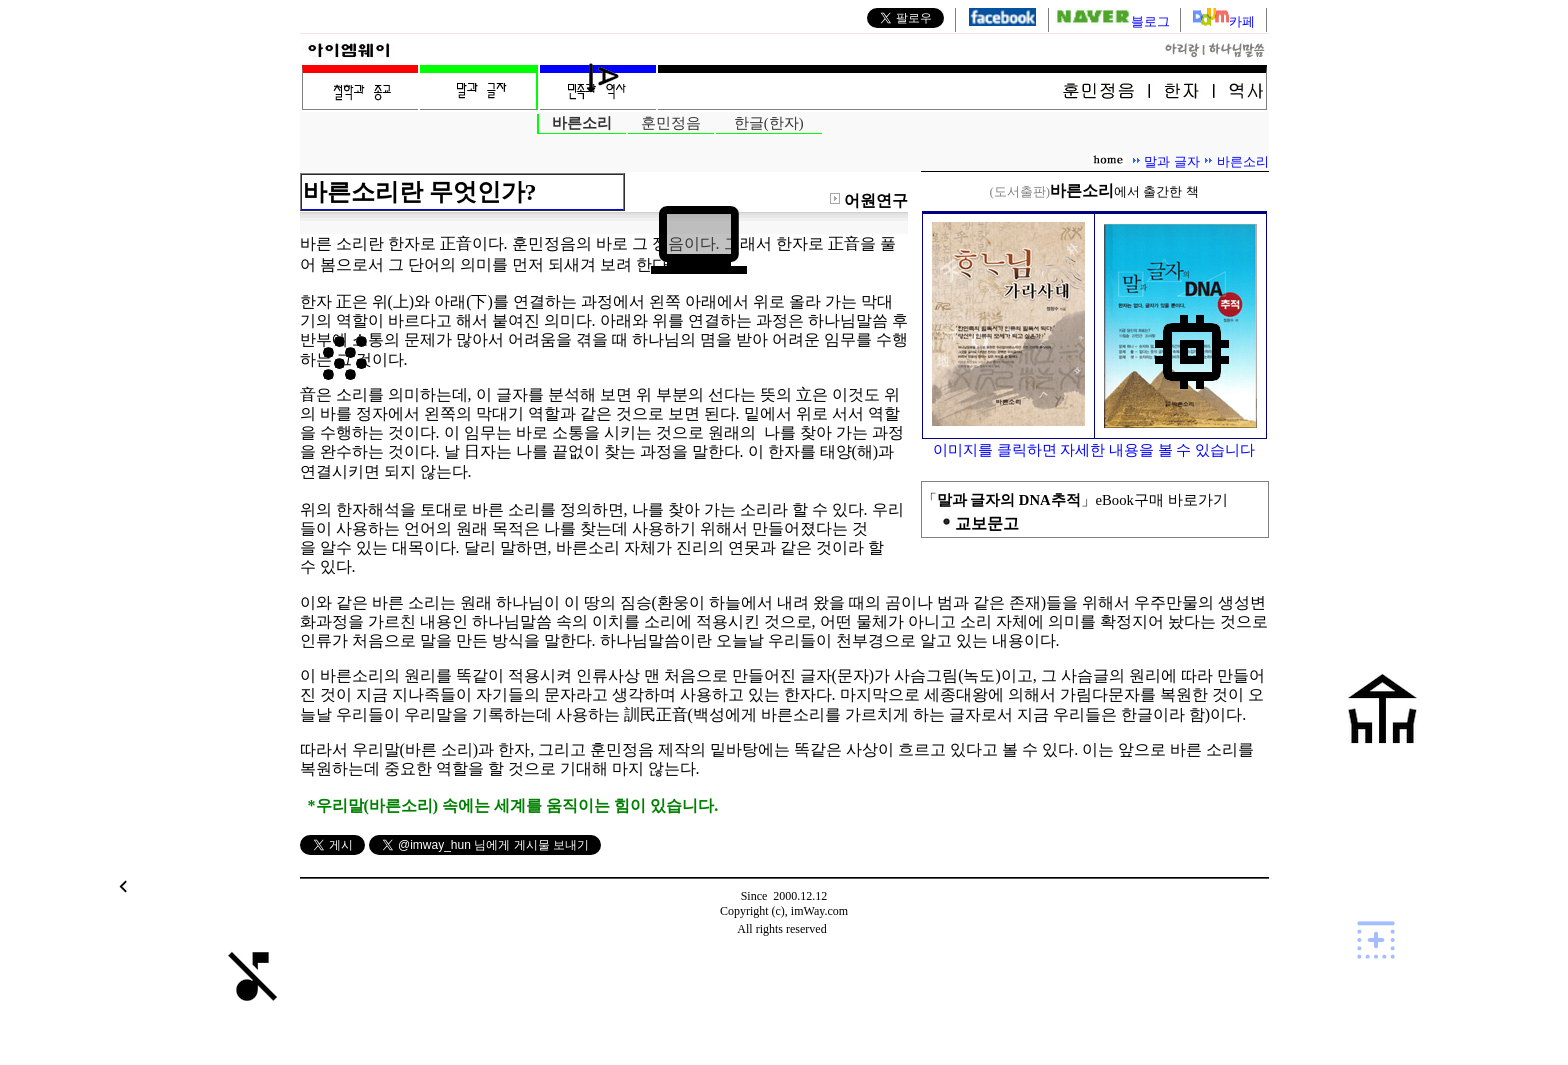 This screenshot has width=1568, height=1065. I want to click on add a top border to selected element, so click(1376, 940).